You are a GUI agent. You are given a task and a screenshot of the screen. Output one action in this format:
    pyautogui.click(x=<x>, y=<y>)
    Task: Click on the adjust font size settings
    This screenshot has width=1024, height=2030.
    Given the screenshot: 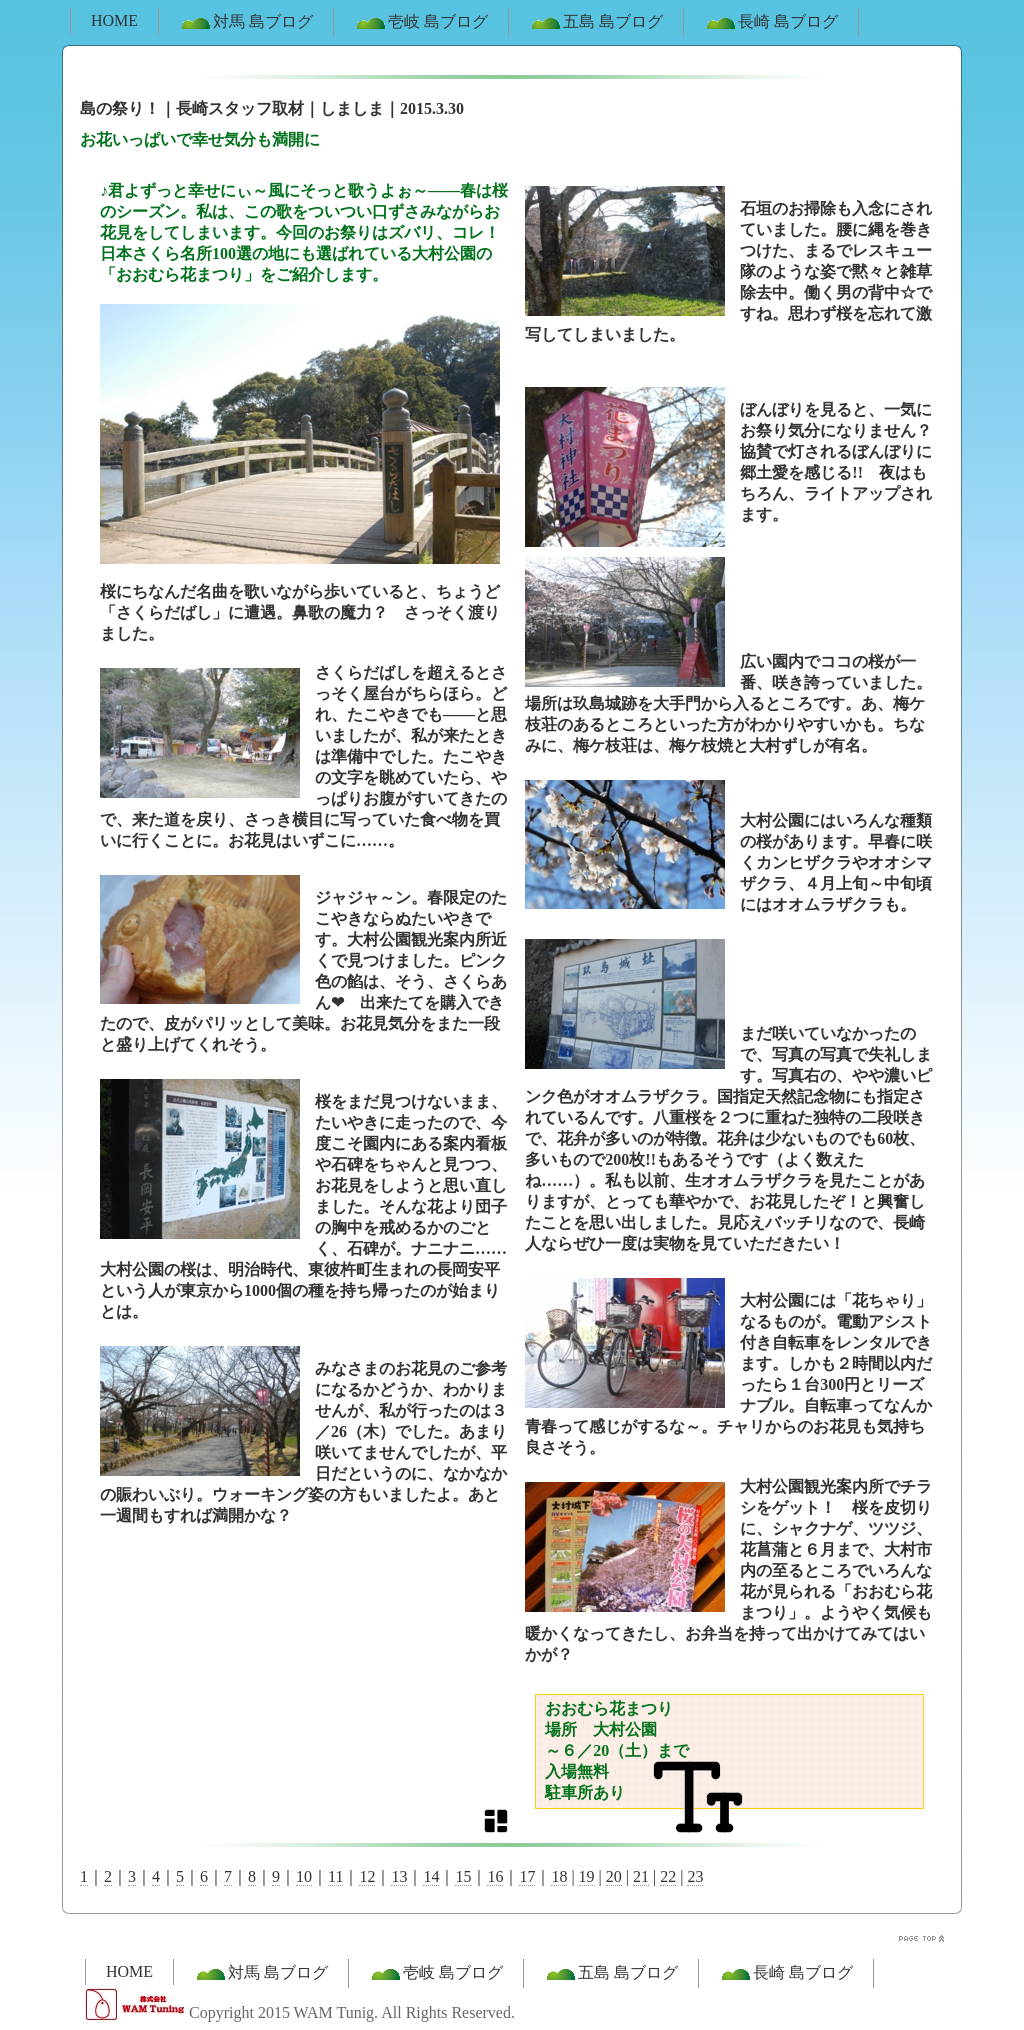 What is the action you would take?
    pyautogui.click(x=698, y=1797)
    